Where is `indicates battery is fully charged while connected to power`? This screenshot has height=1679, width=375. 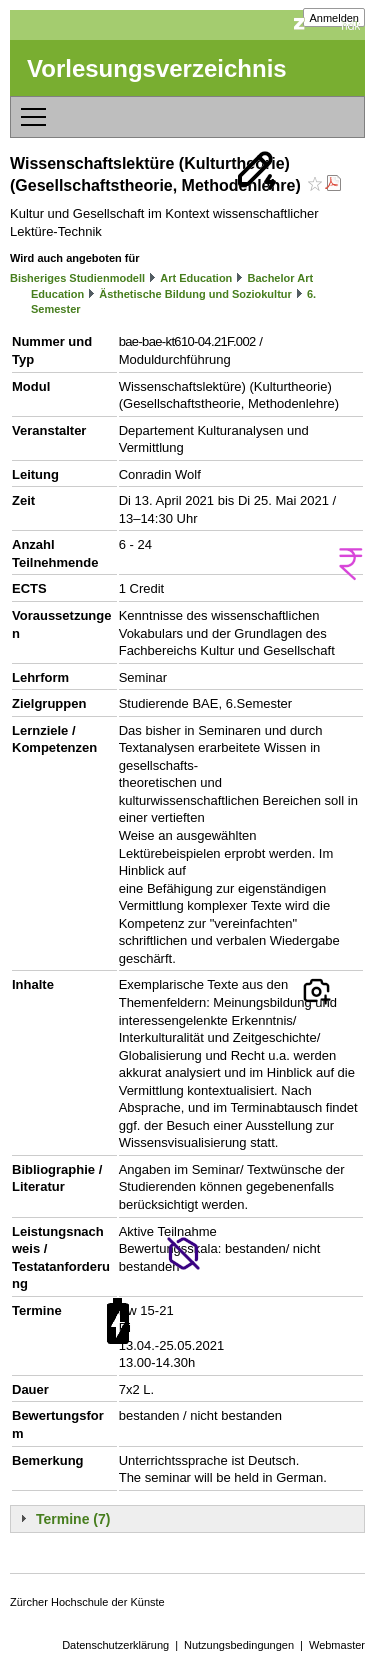
indicates battery is fully charged while connected to power is located at coordinates (118, 1321).